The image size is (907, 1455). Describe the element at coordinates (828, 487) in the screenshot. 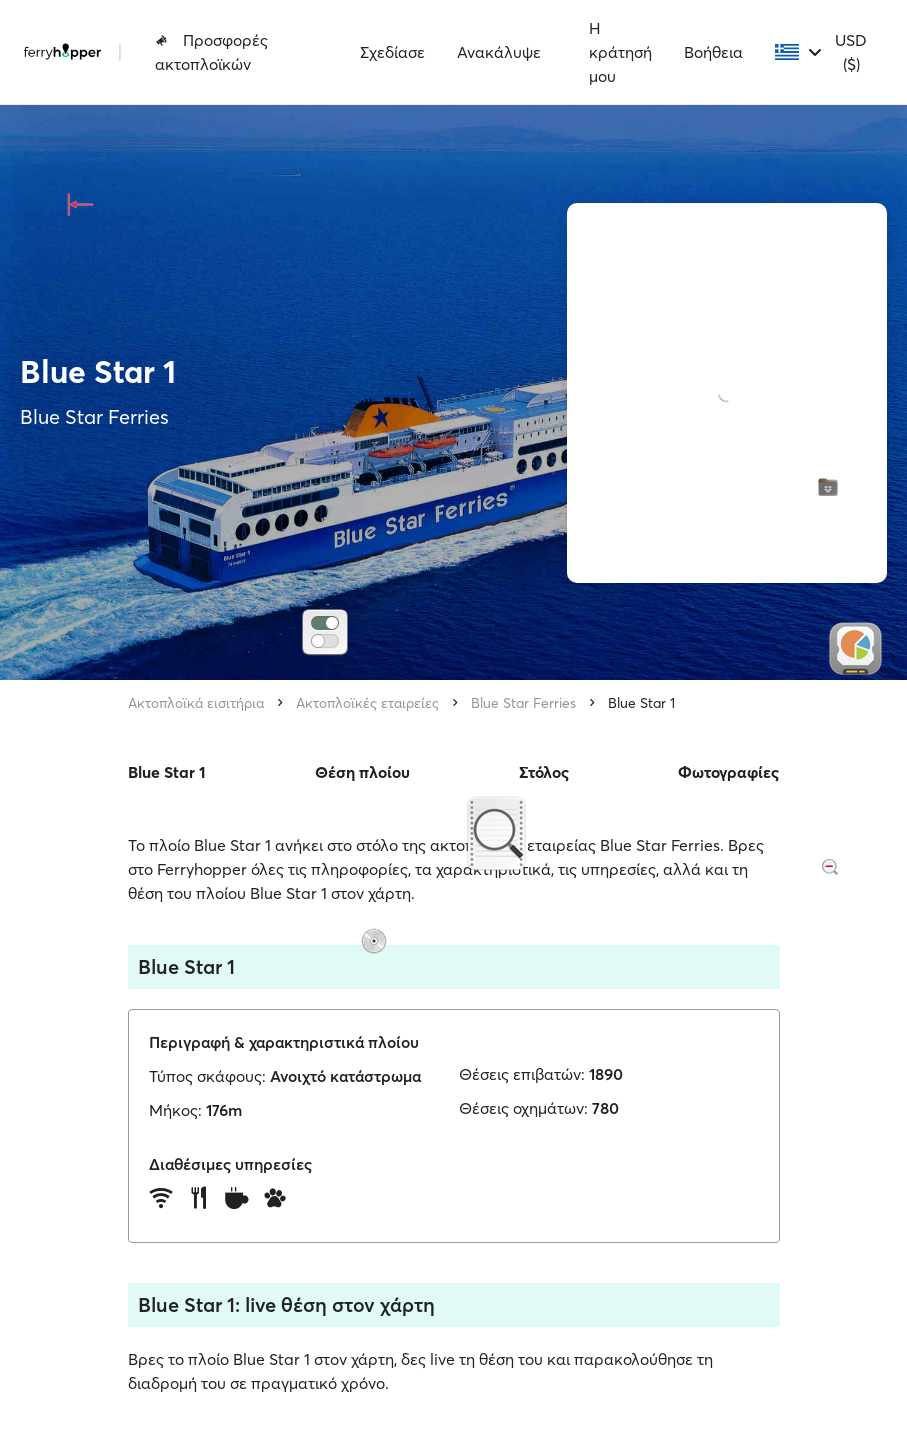

I see `open dropbox synced folder` at that location.